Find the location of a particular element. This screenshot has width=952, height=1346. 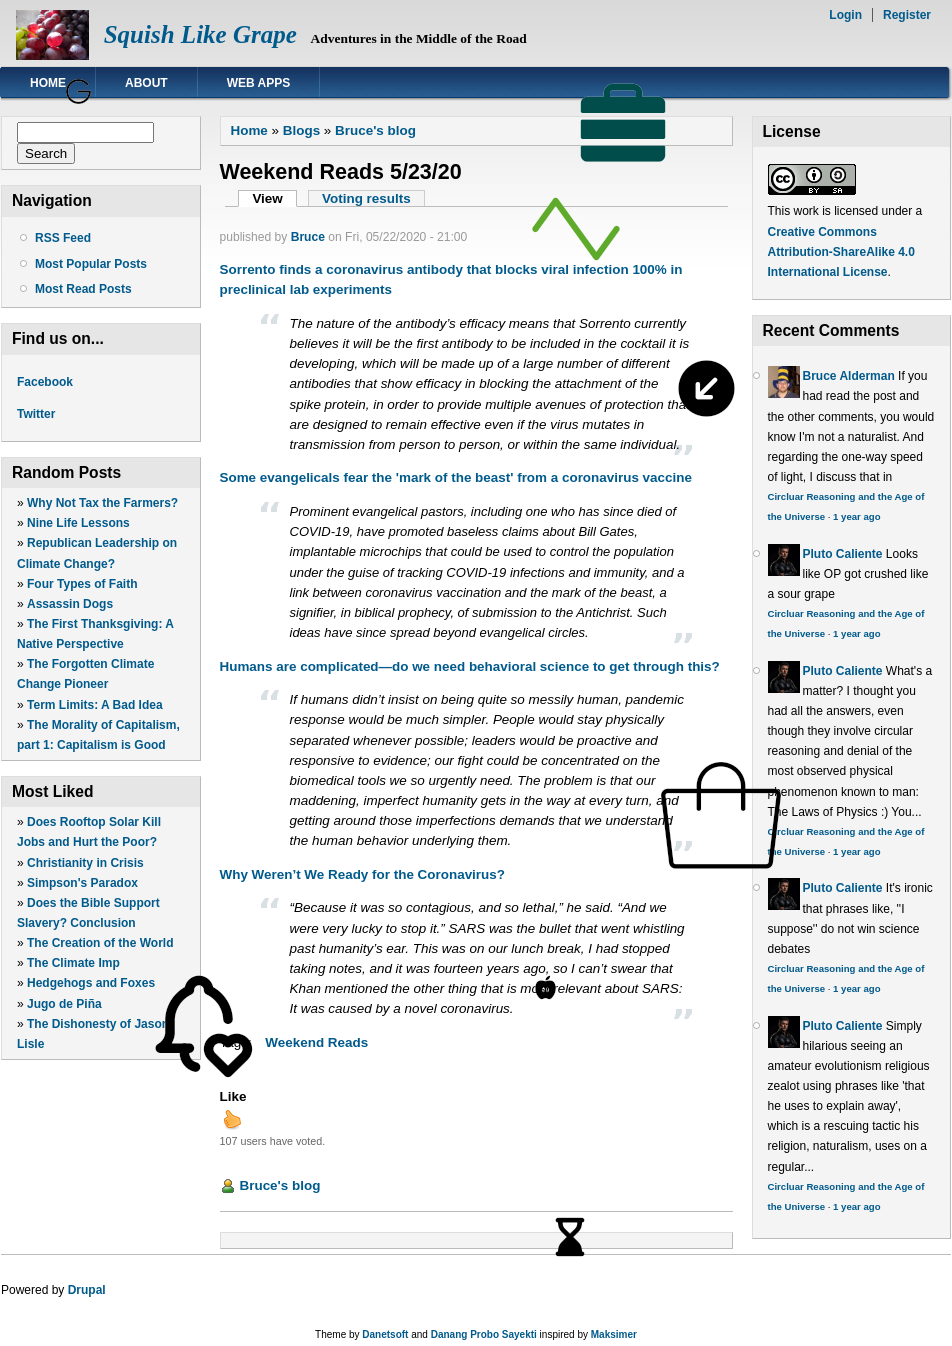

view your shopping bag is located at coordinates (721, 822).